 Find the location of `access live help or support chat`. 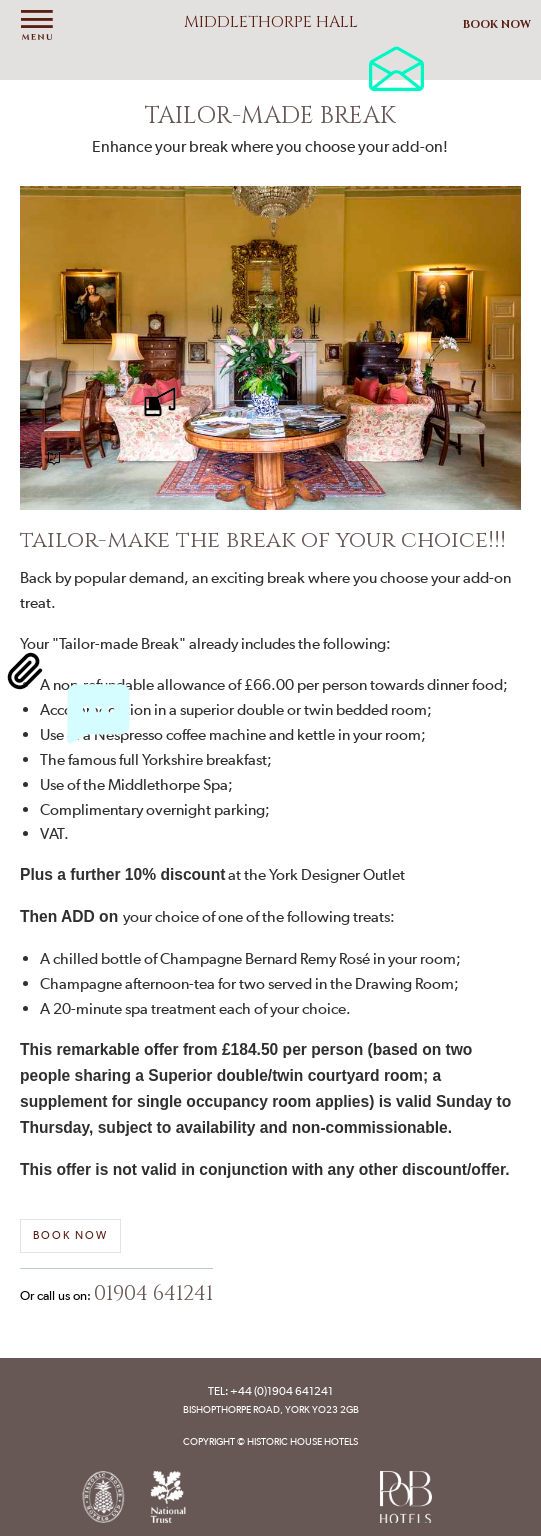

access live help or support chat is located at coordinates (54, 458).